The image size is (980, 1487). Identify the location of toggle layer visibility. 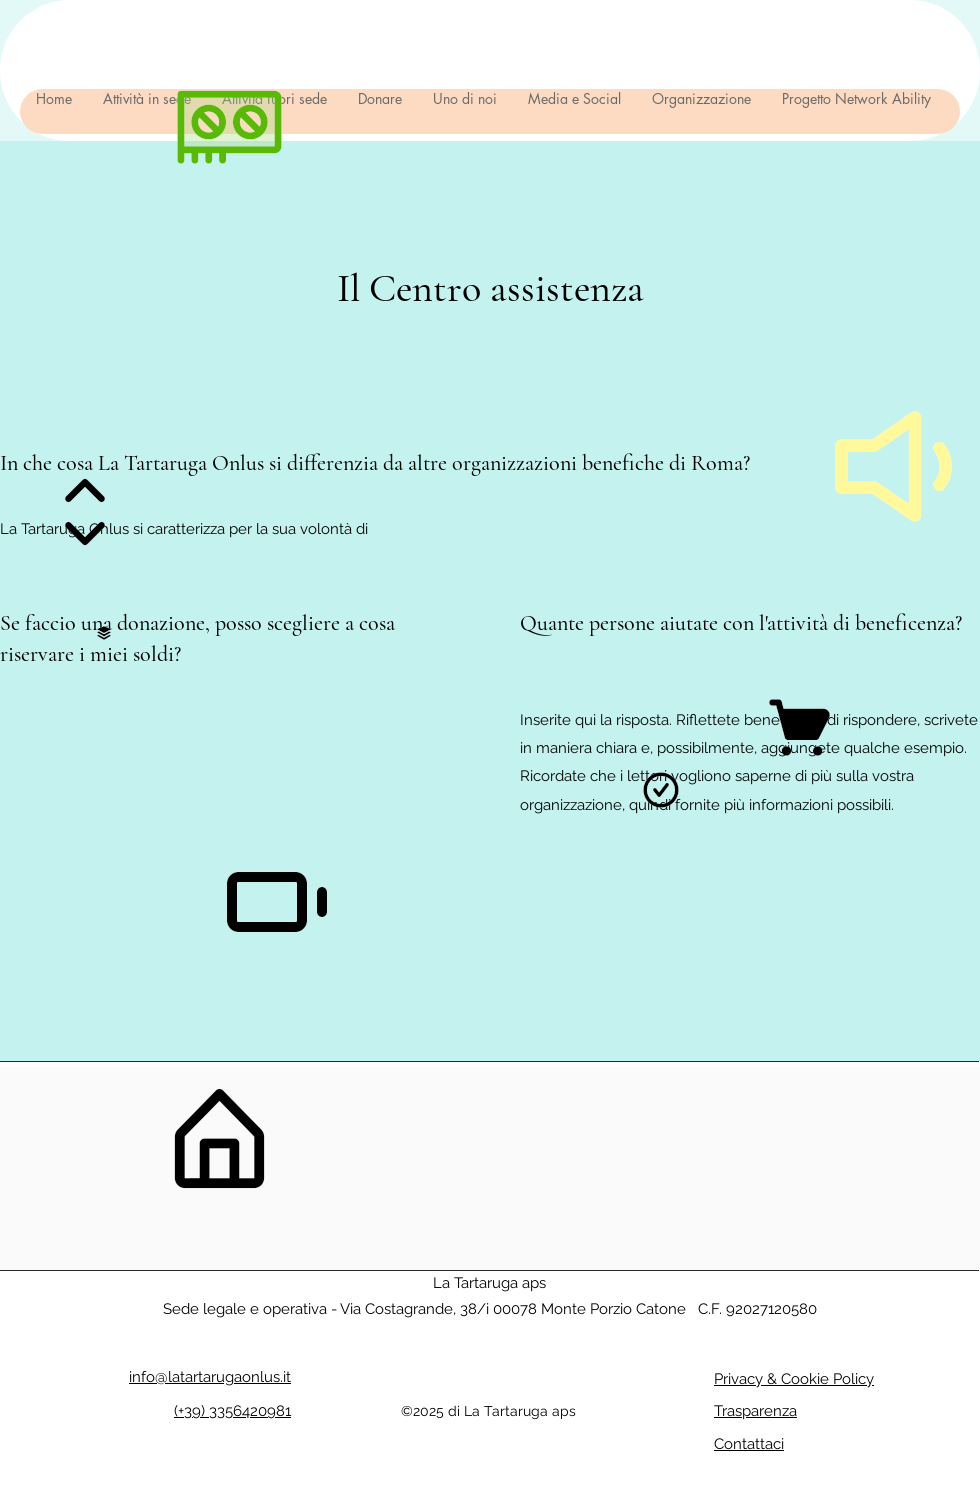
(104, 633).